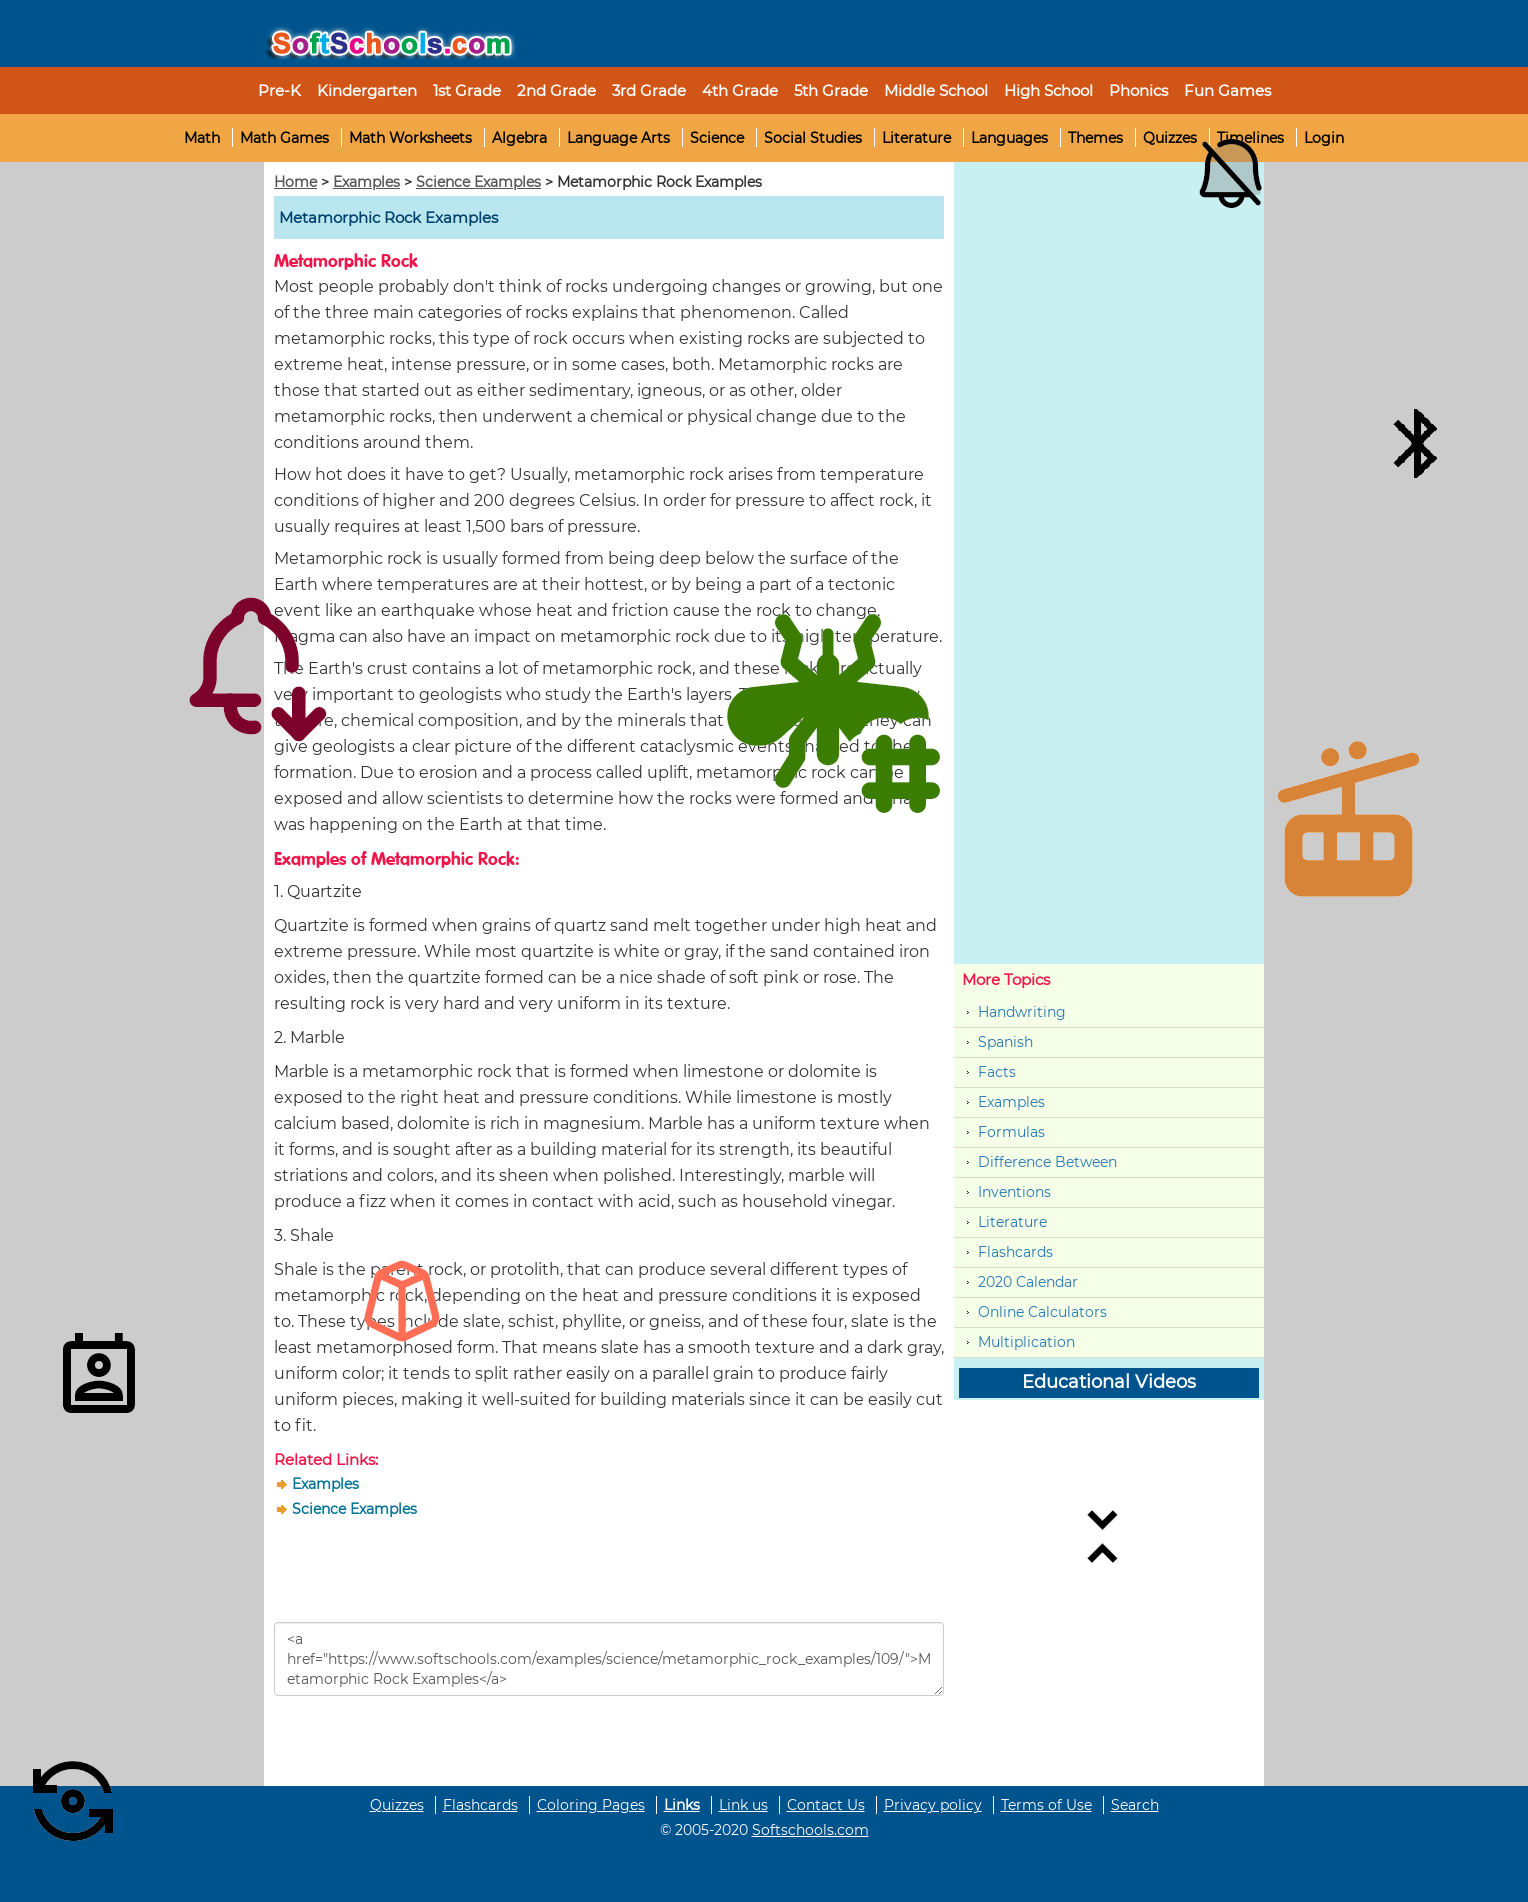 The image size is (1528, 1902). I want to click on view 3D object or model, so click(402, 1302).